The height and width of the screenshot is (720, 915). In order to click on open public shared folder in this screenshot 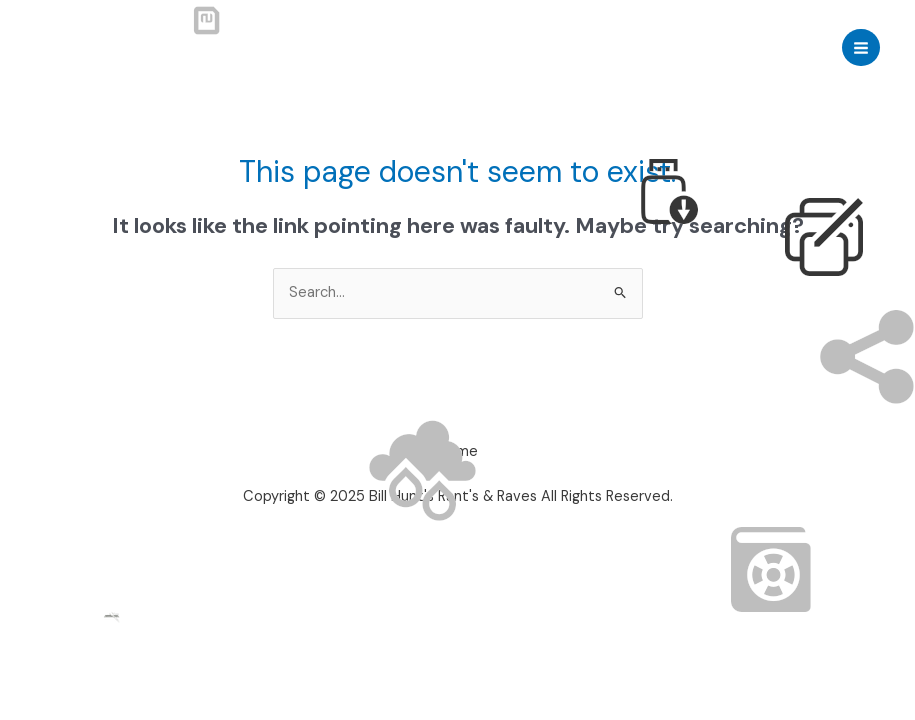, I will do `click(867, 357)`.